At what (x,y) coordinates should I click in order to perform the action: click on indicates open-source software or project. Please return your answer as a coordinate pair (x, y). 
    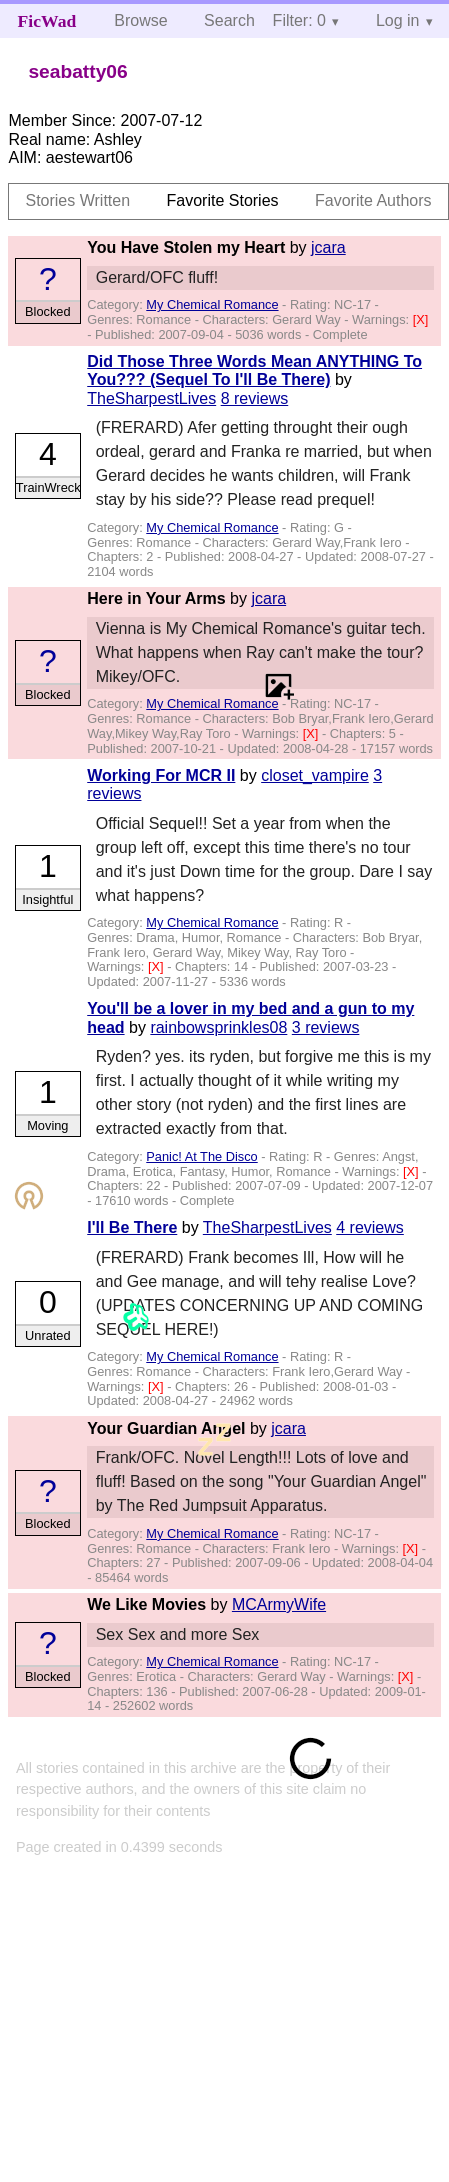
    Looking at the image, I should click on (29, 1196).